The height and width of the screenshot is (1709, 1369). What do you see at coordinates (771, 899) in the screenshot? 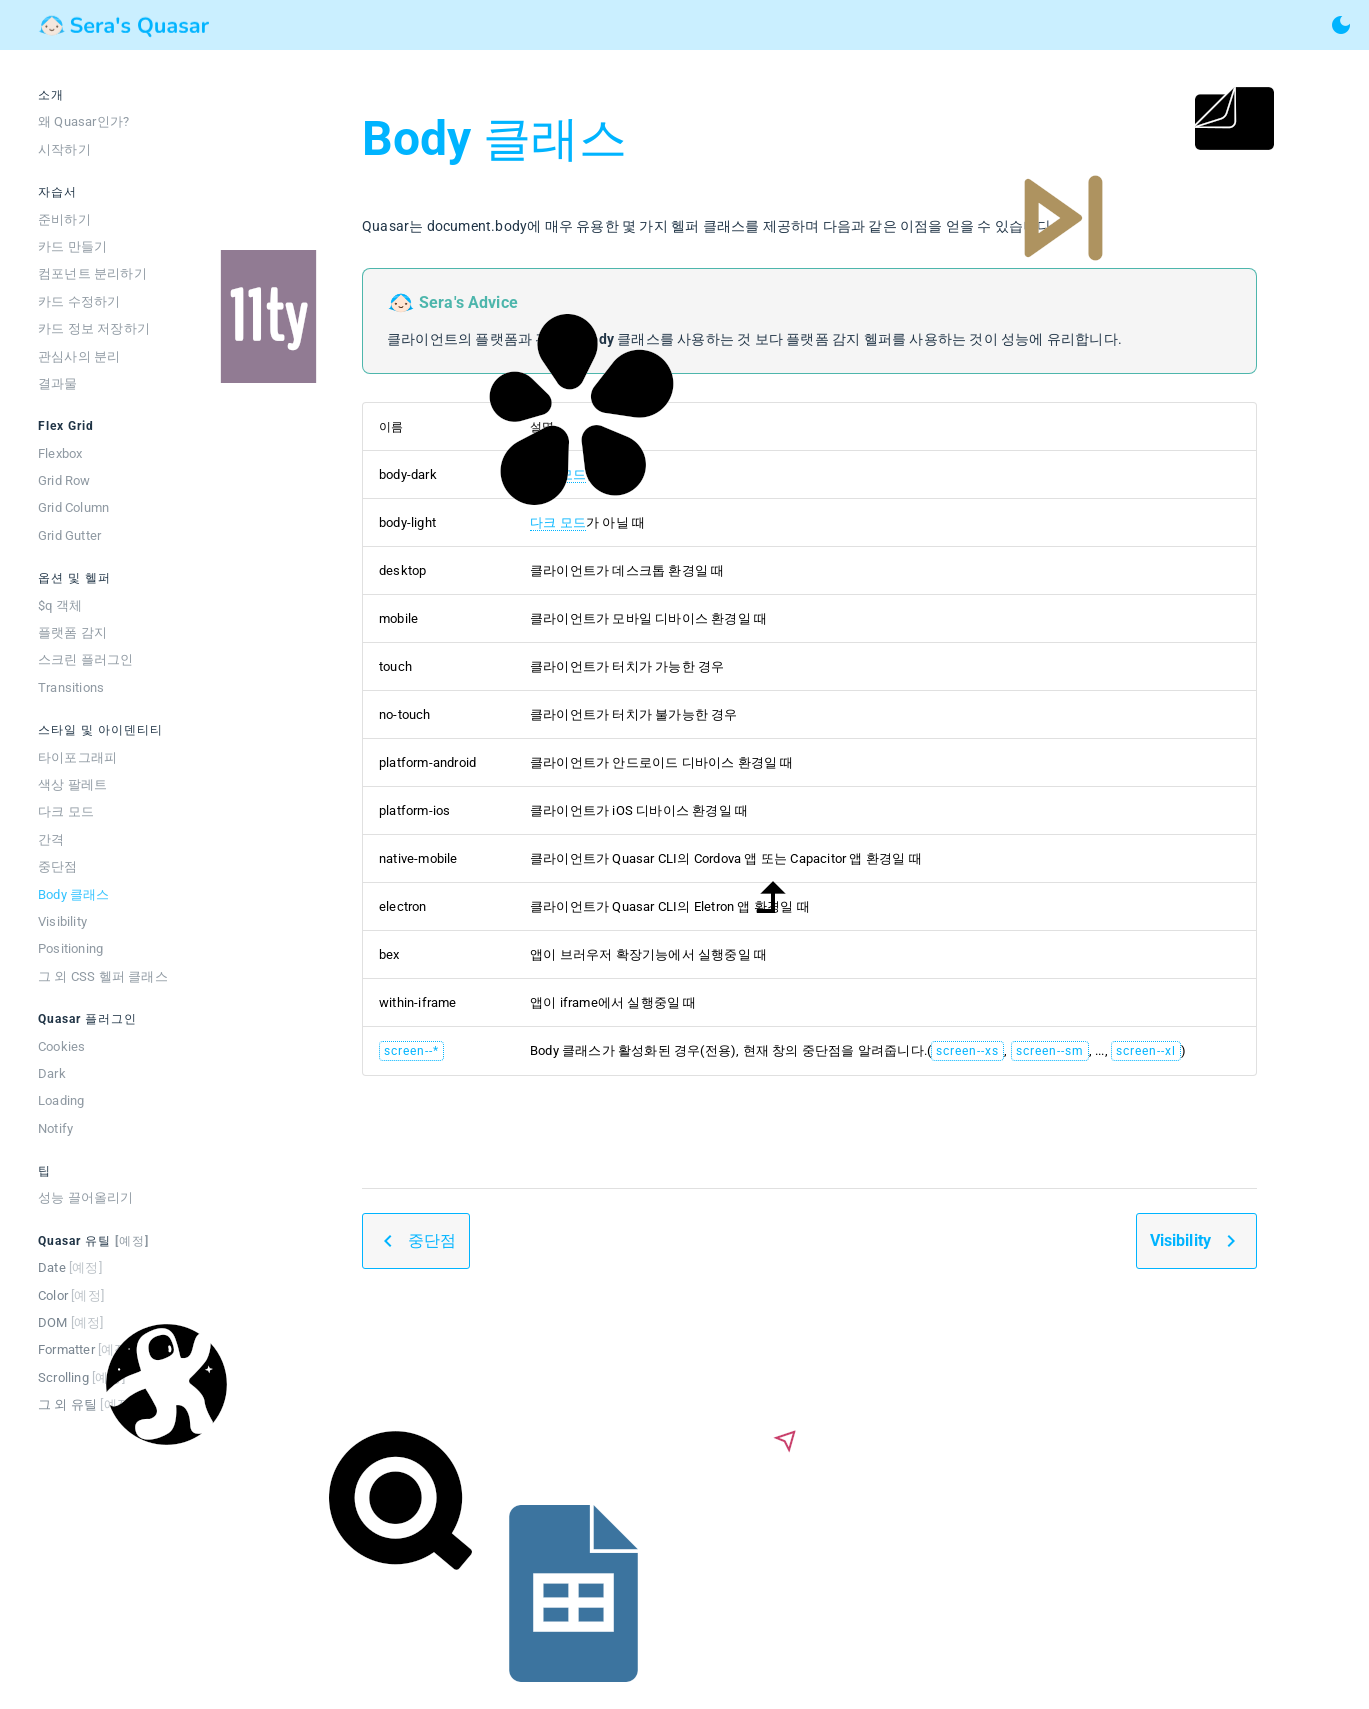
I see `turn right then continue forward` at bounding box center [771, 899].